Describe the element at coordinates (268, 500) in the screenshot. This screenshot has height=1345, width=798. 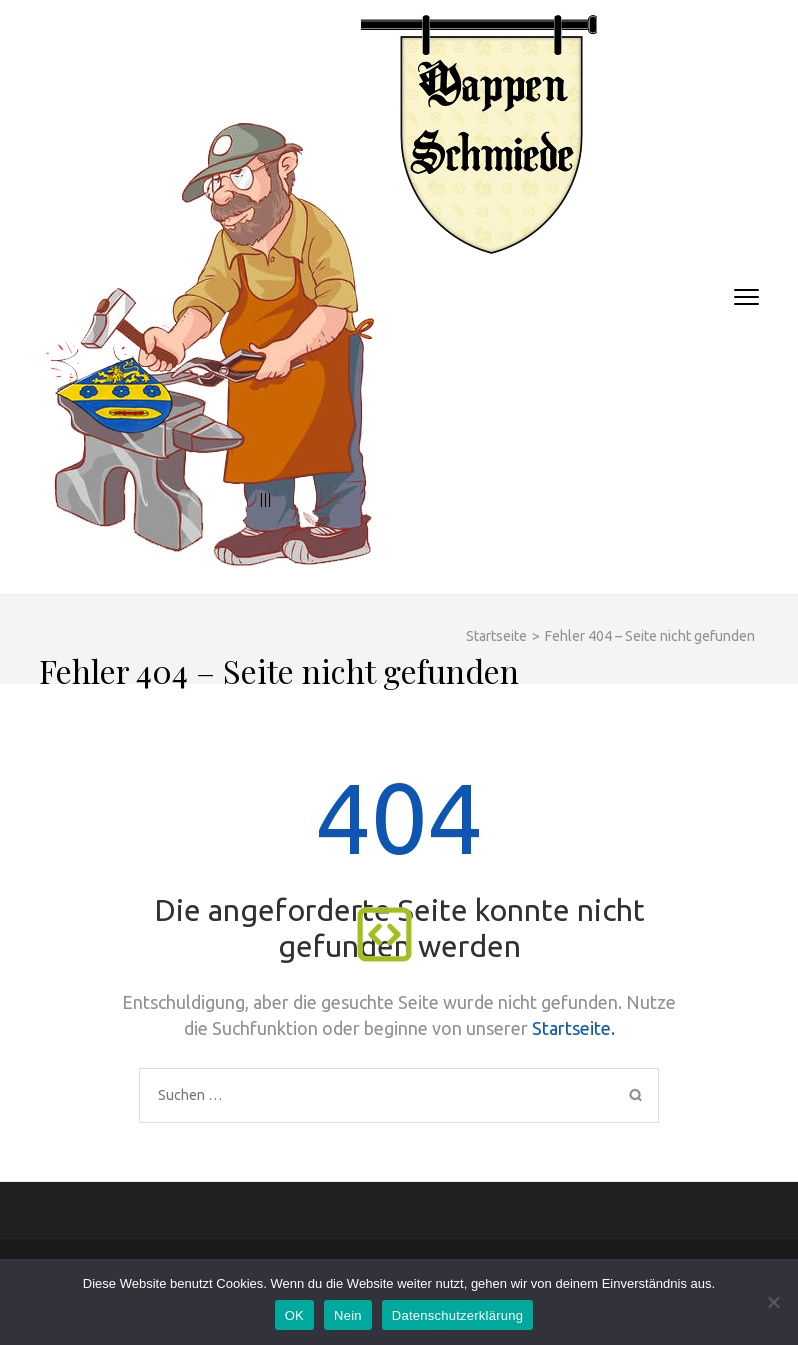
I see `indicates a count or tally of three items` at that location.